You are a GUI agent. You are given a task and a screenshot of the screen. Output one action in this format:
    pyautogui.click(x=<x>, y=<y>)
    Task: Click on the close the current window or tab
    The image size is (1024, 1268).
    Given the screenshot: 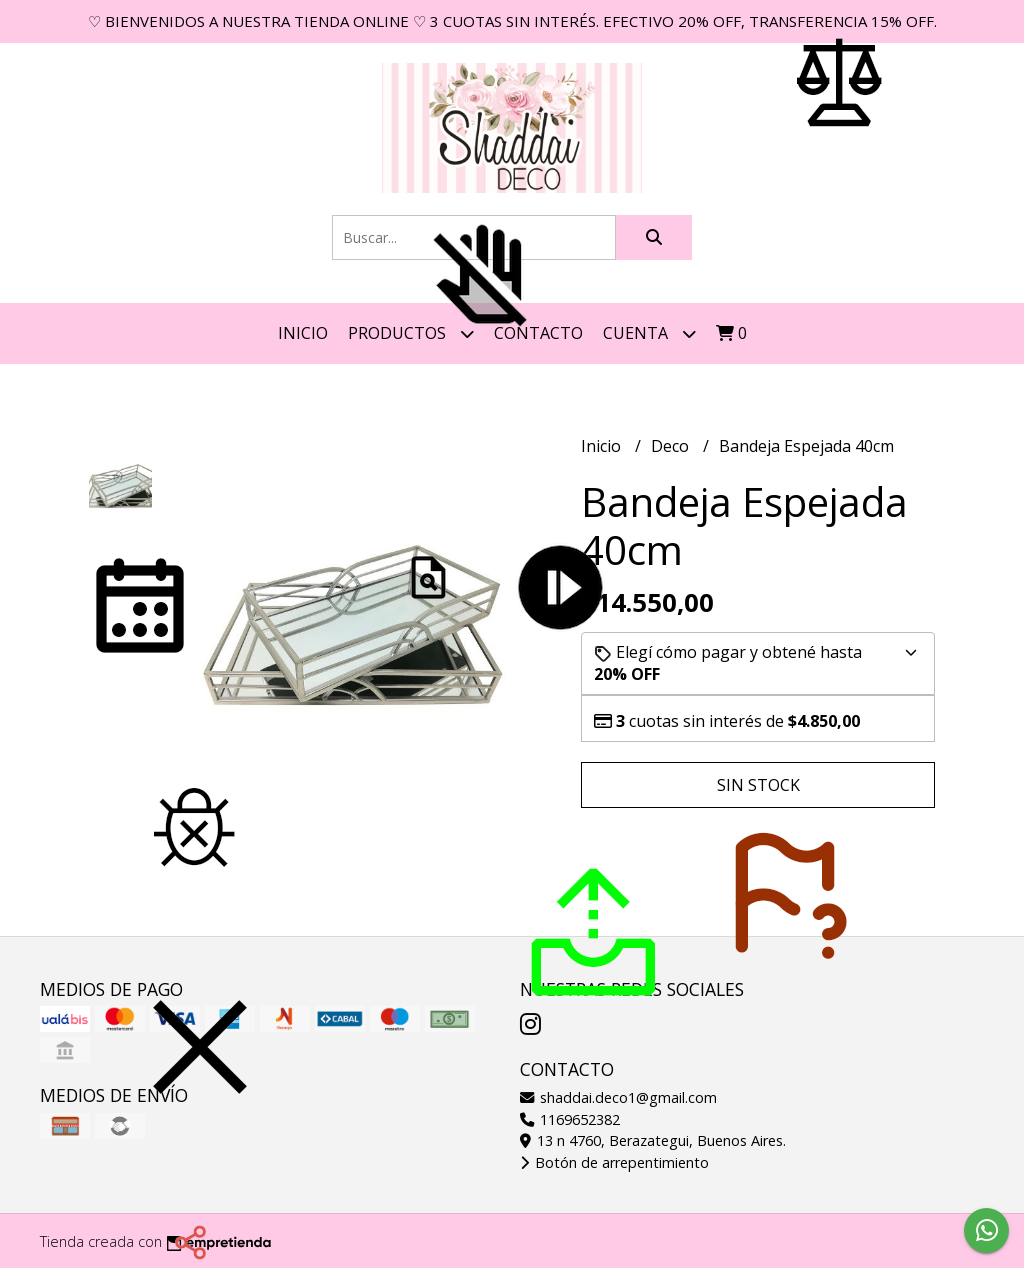 What is the action you would take?
    pyautogui.click(x=200, y=1047)
    